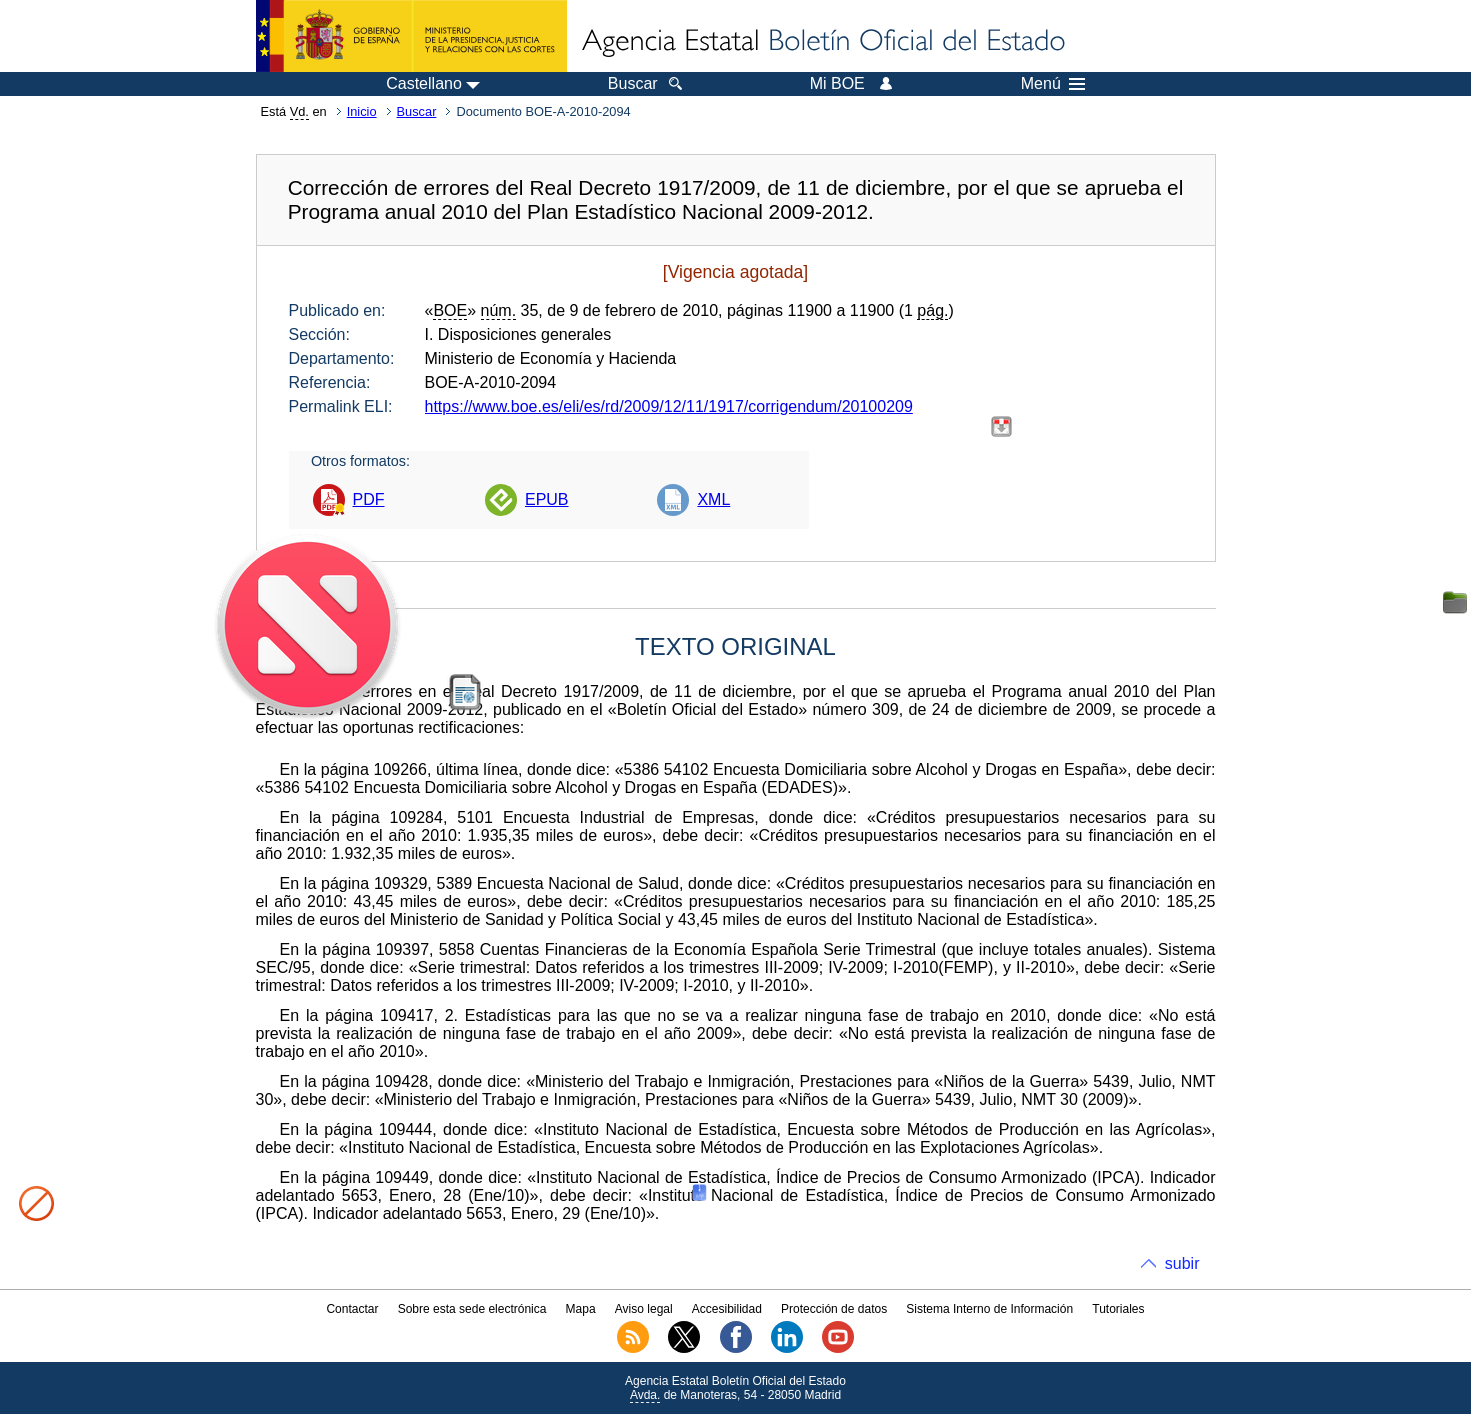  Describe the element at coordinates (465, 692) in the screenshot. I see `open a web template document file` at that location.